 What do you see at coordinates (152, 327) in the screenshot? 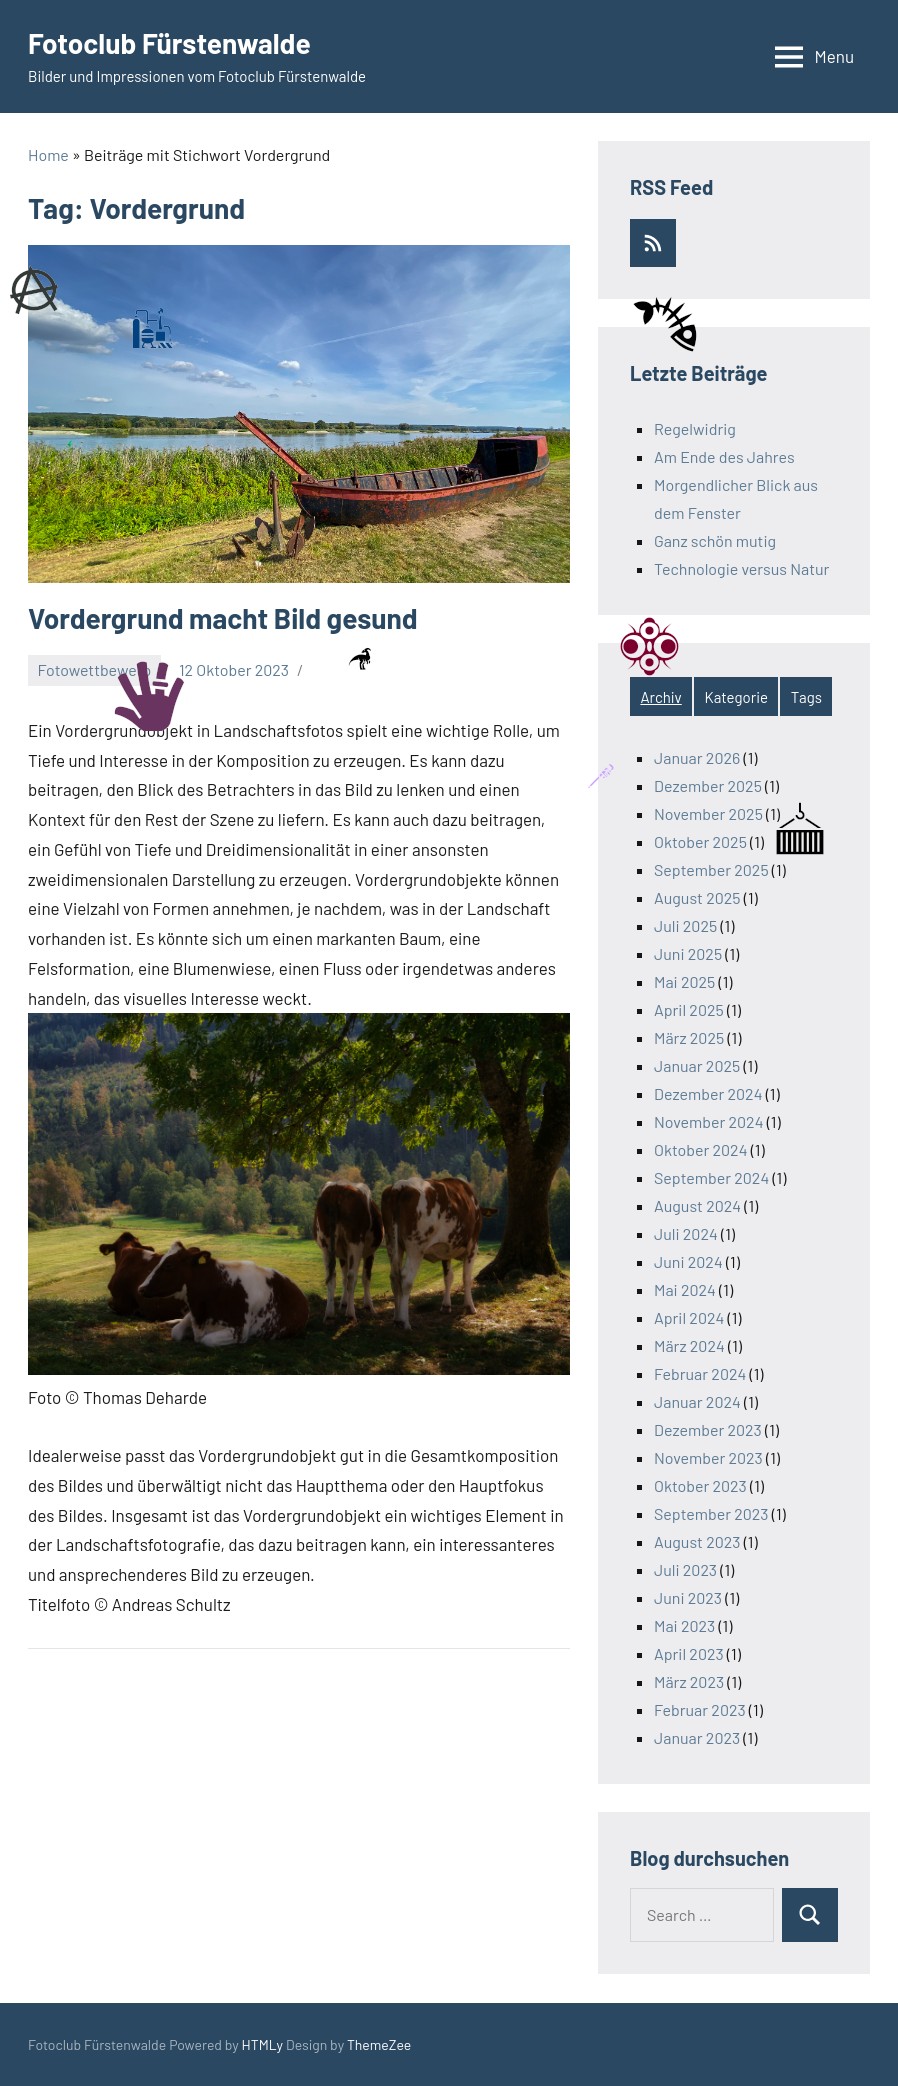
I see `access refinery or processing facility in game` at bounding box center [152, 327].